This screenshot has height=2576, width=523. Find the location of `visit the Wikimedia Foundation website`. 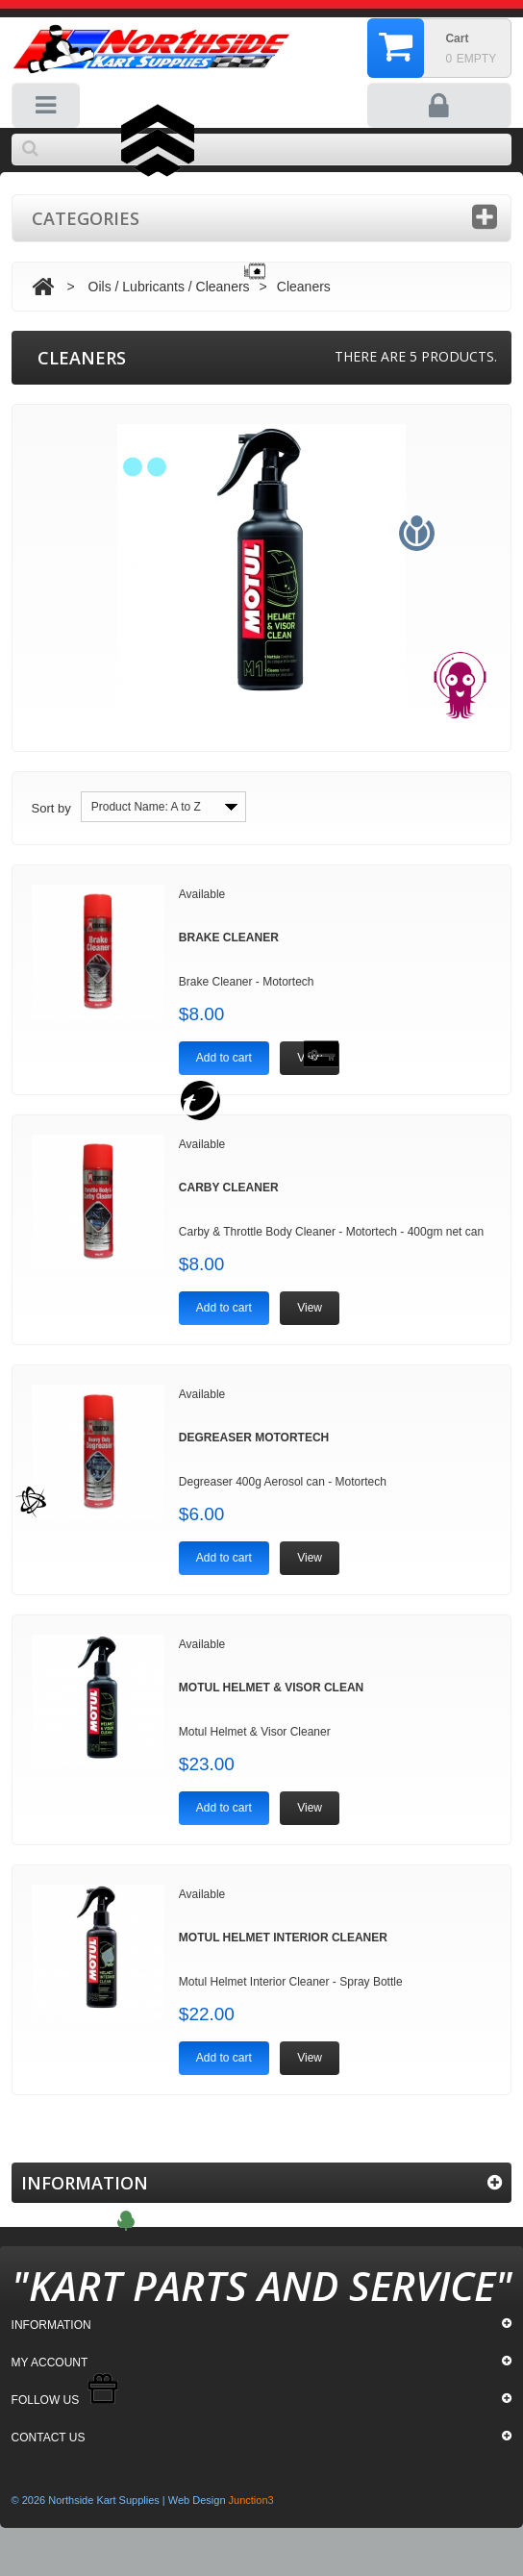

visit the Wikimedia Foundation website is located at coordinates (416, 533).